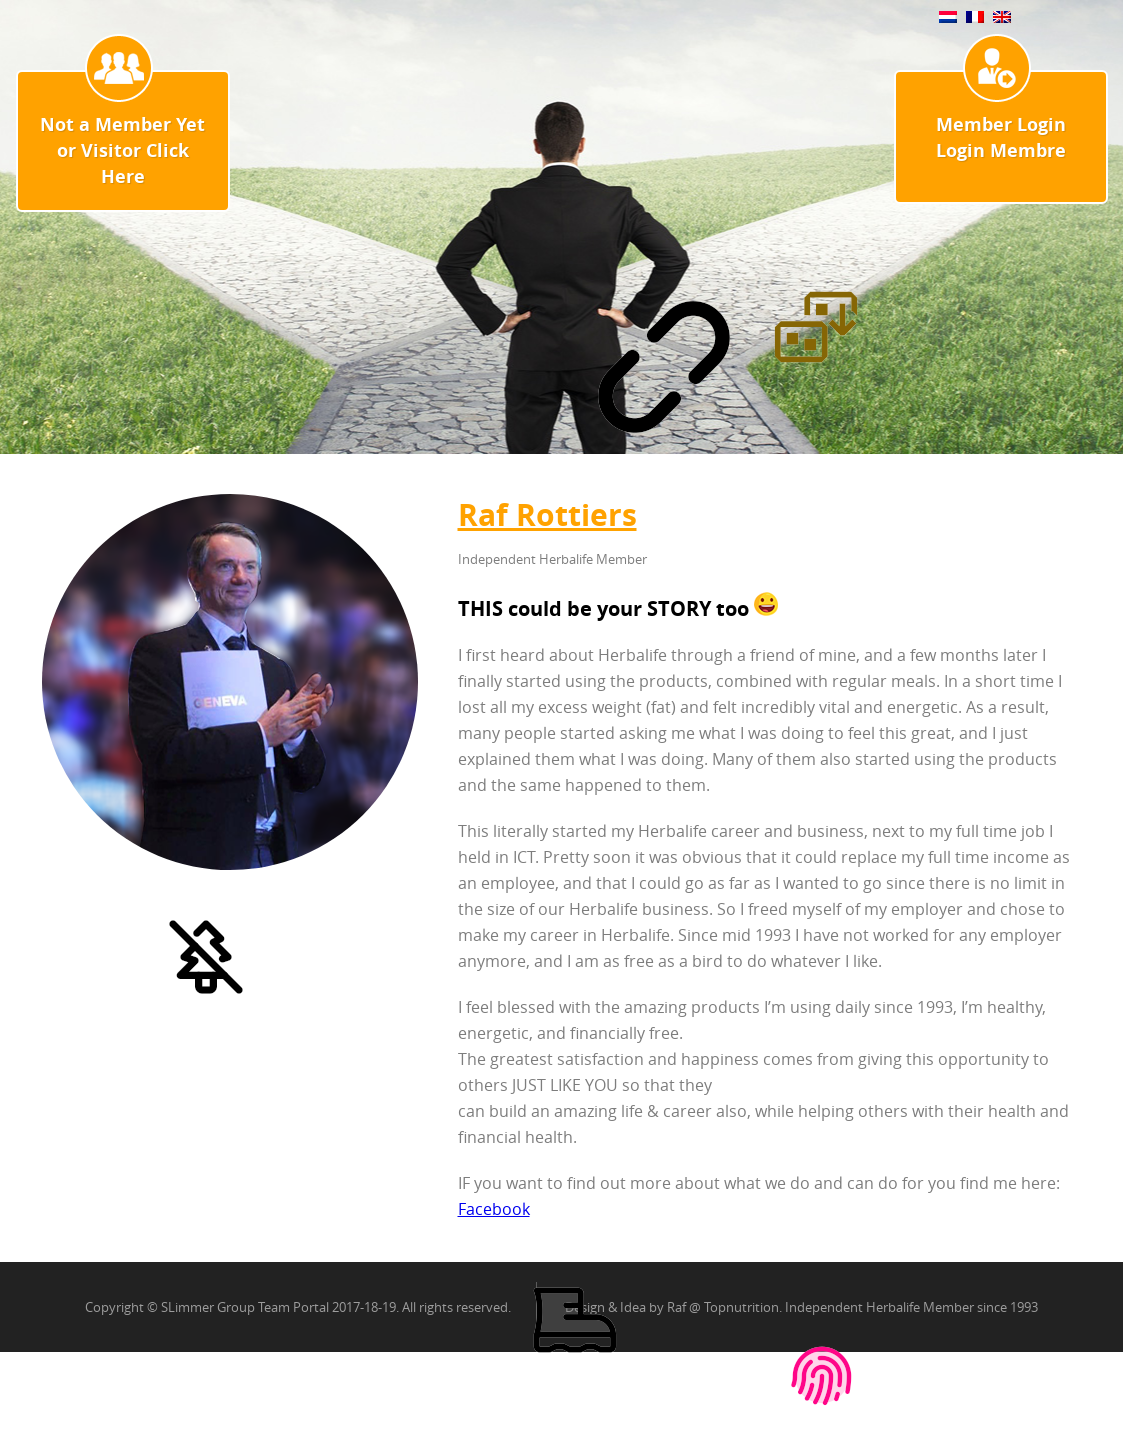 The image size is (1123, 1449). Describe the element at coordinates (816, 327) in the screenshot. I see `sort items by precedence or priority order` at that location.